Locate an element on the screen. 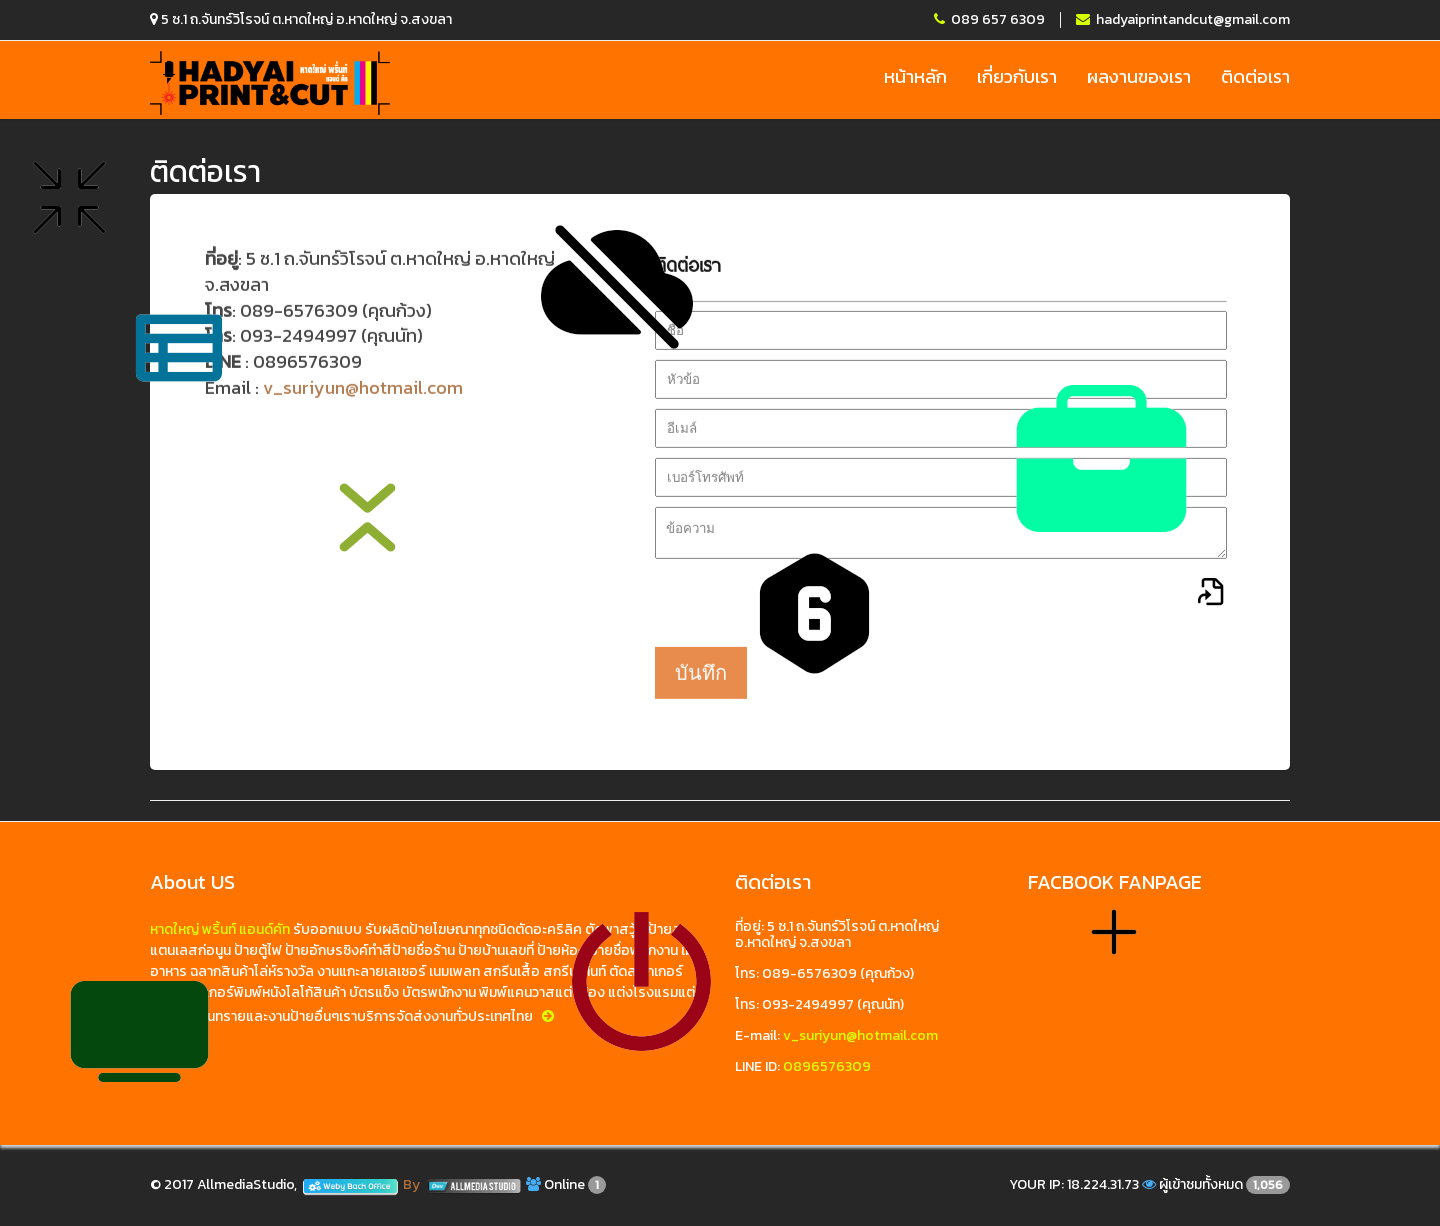  add a new item is located at coordinates (1114, 932).